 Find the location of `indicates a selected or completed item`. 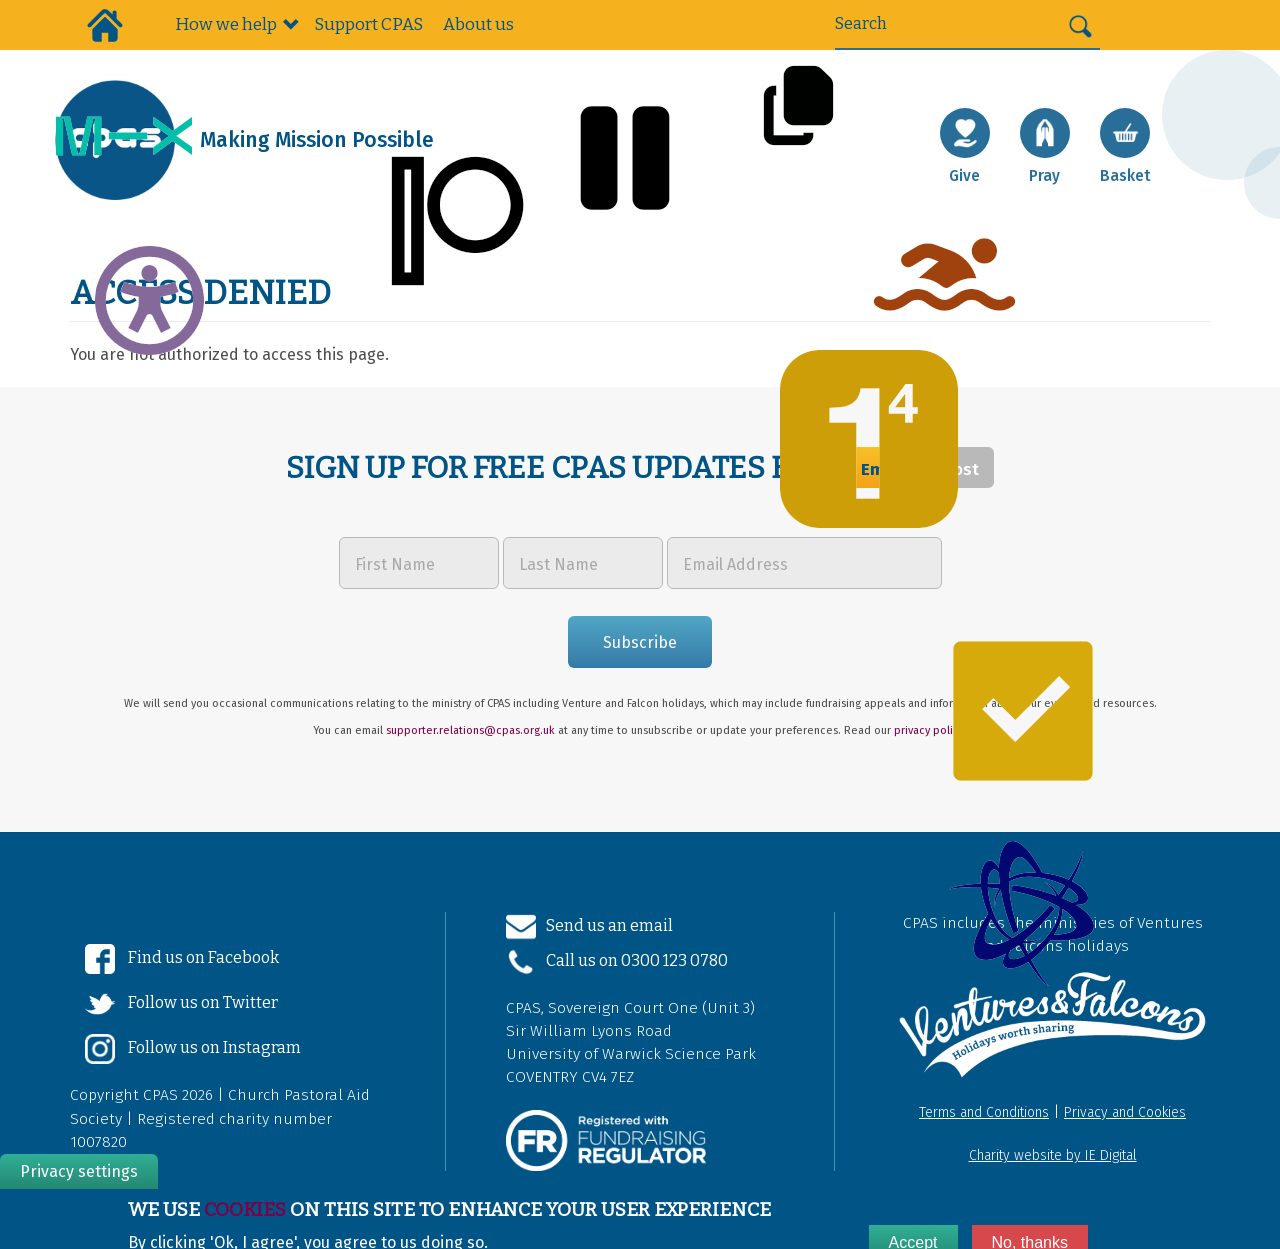

indicates a selected or completed item is located at coordinates (1023, 711).